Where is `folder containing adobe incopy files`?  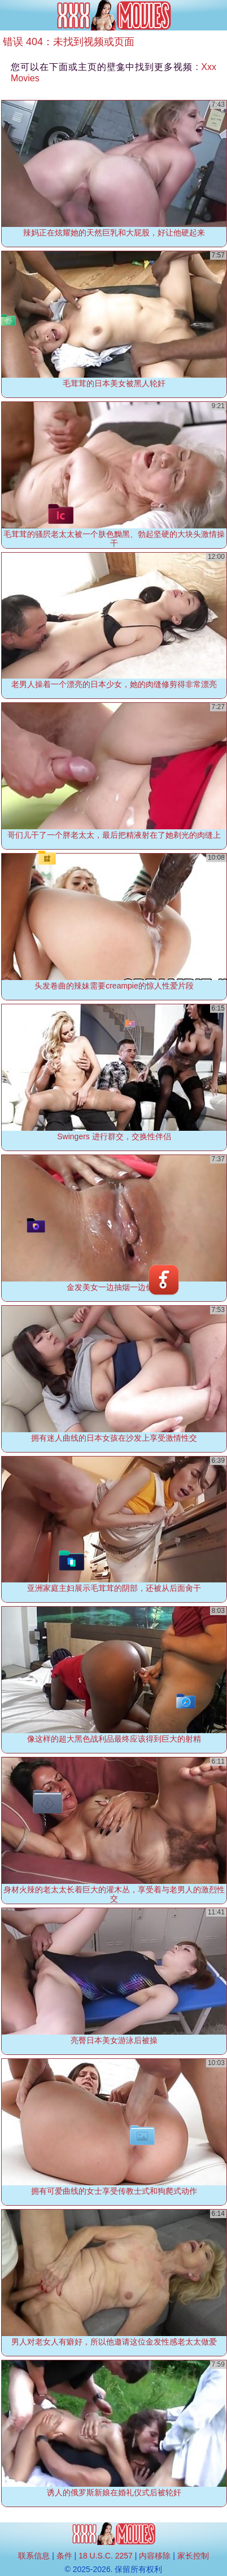
folder containing adobe incopy files is located at coordinates (60, 514).